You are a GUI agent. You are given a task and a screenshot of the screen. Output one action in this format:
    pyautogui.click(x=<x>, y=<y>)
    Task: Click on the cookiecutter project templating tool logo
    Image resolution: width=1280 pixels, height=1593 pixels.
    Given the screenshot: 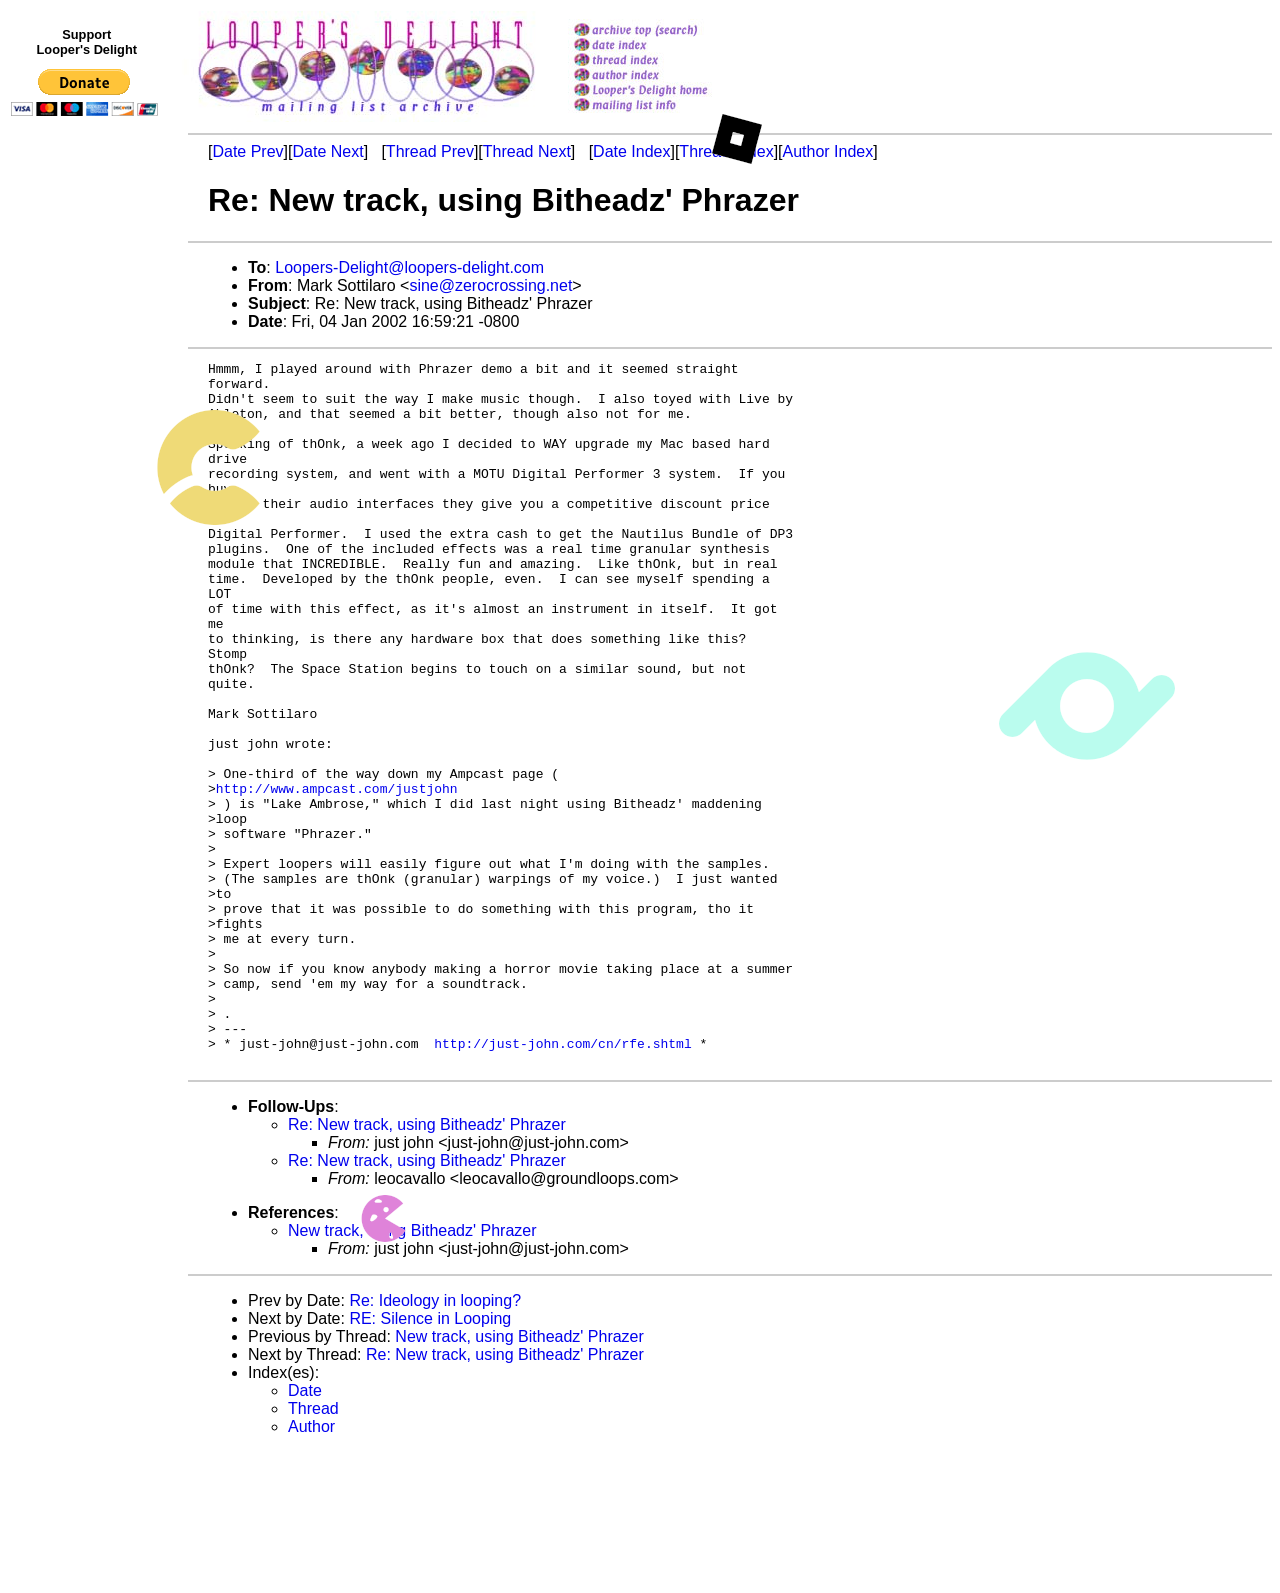 What is the action you would take?
    pyautogui.click(x=383, y=1218)
    